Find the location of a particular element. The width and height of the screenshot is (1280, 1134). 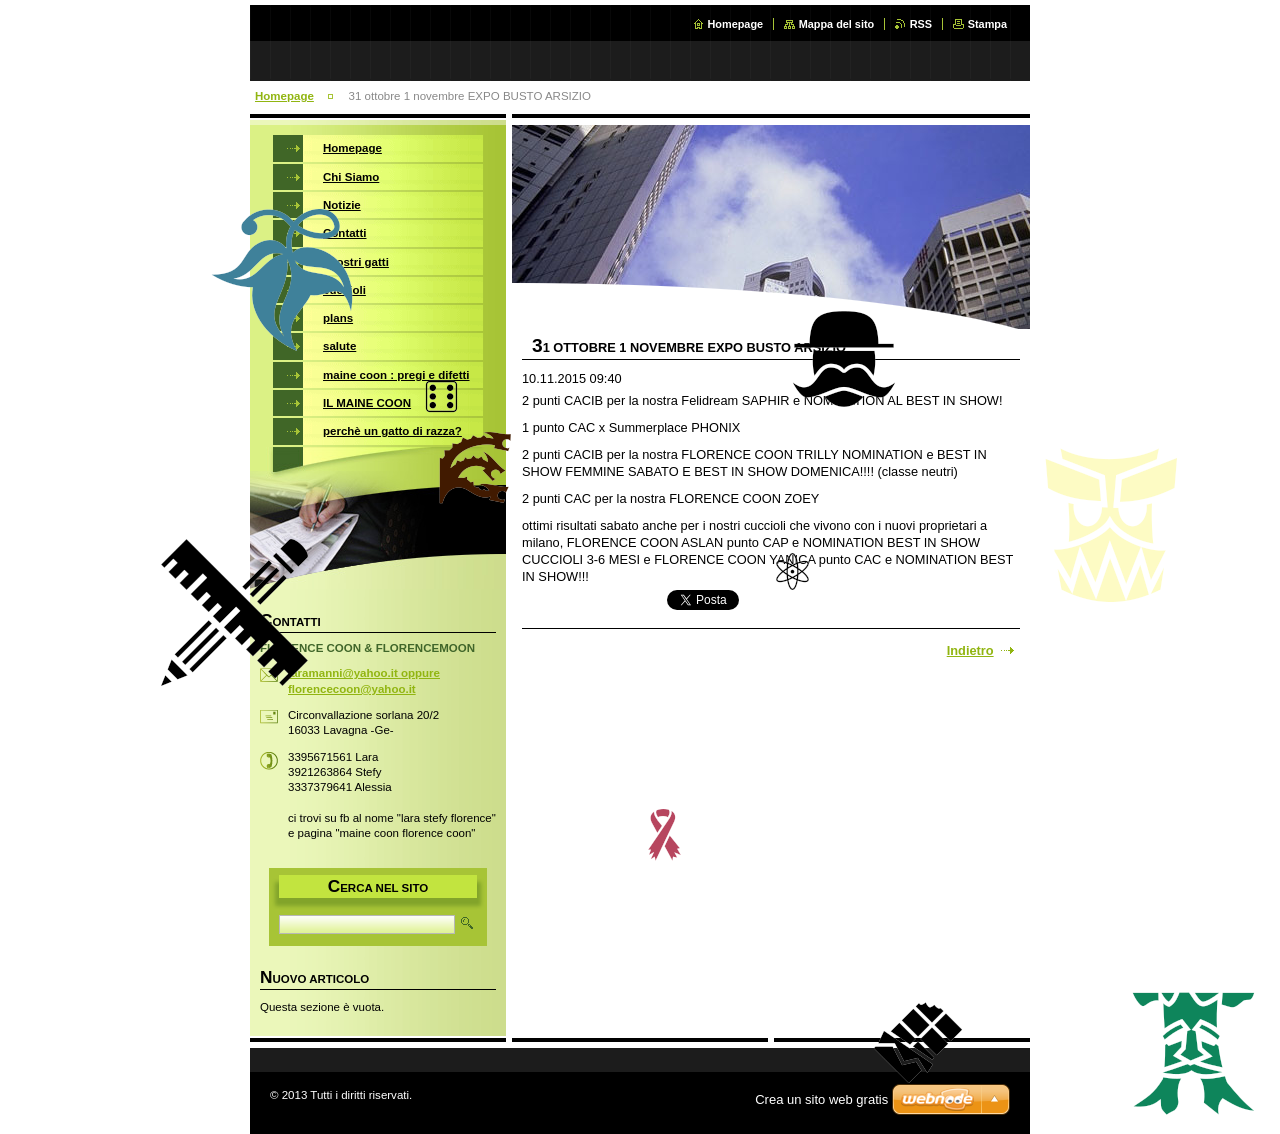

select a gentleman or vintage character avatar is located at coordinates (844, 359).